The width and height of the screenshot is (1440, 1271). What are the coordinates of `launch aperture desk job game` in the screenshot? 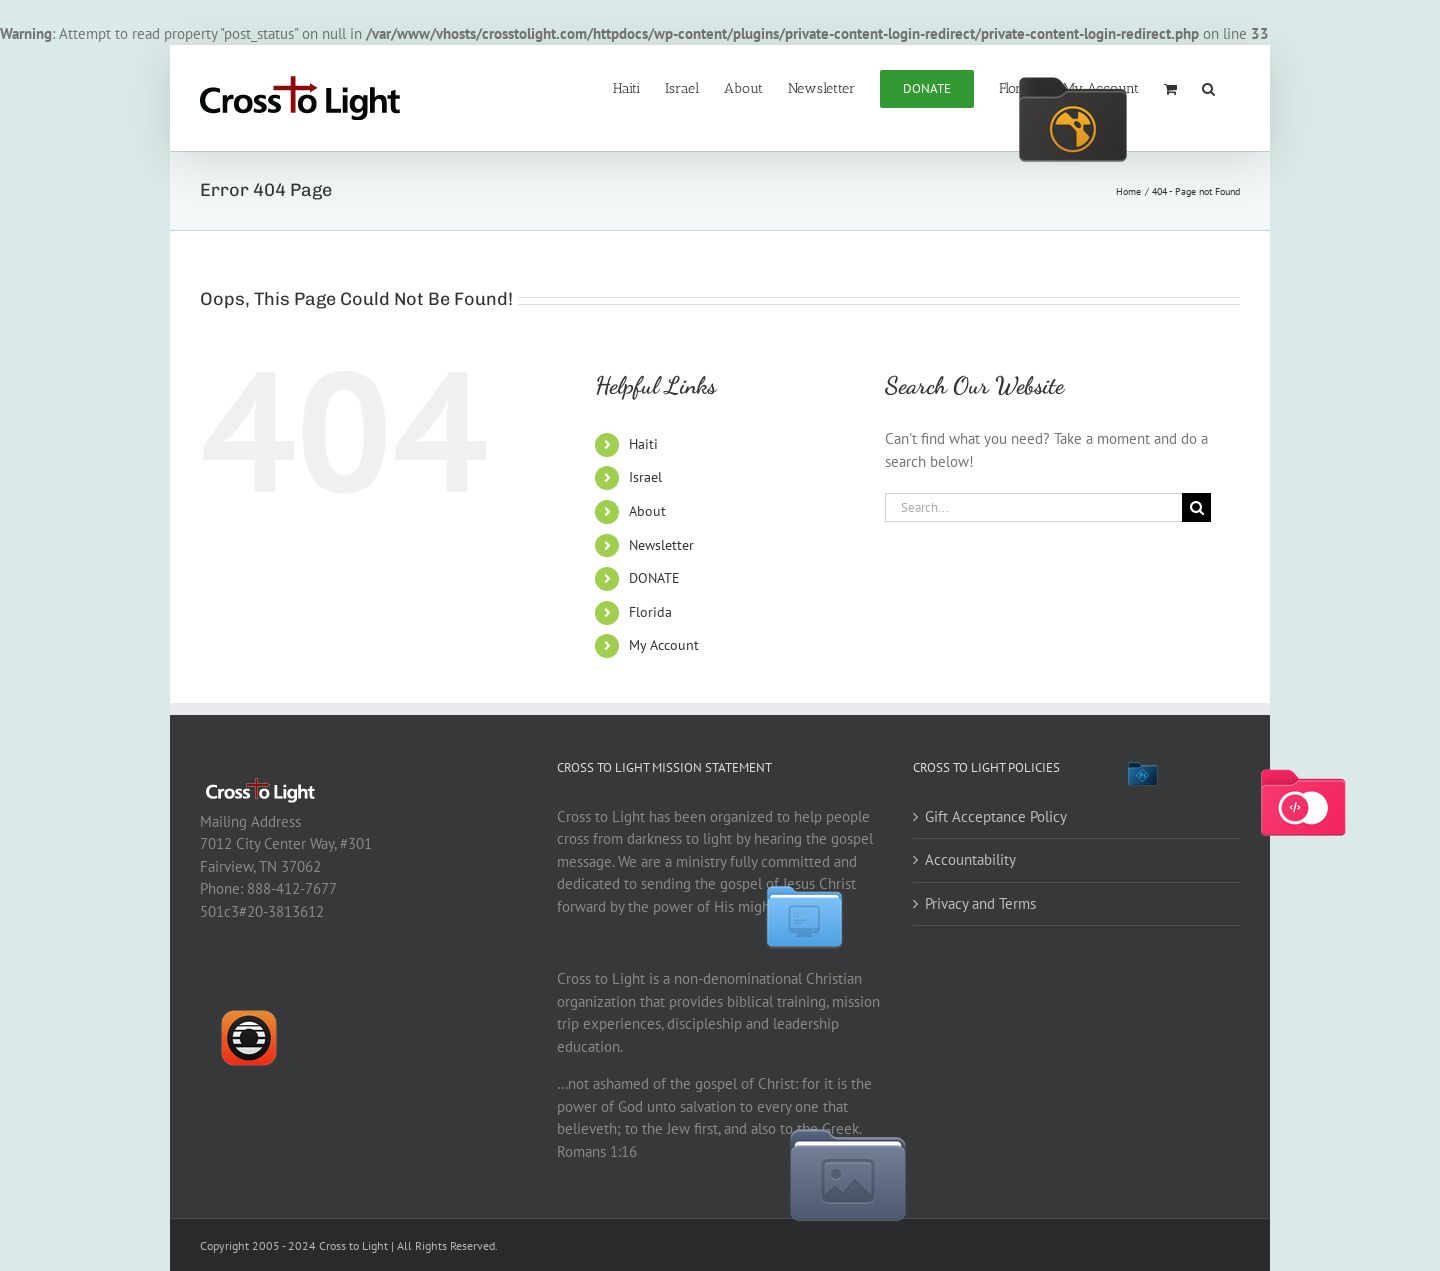 It's located at (249, 1038).